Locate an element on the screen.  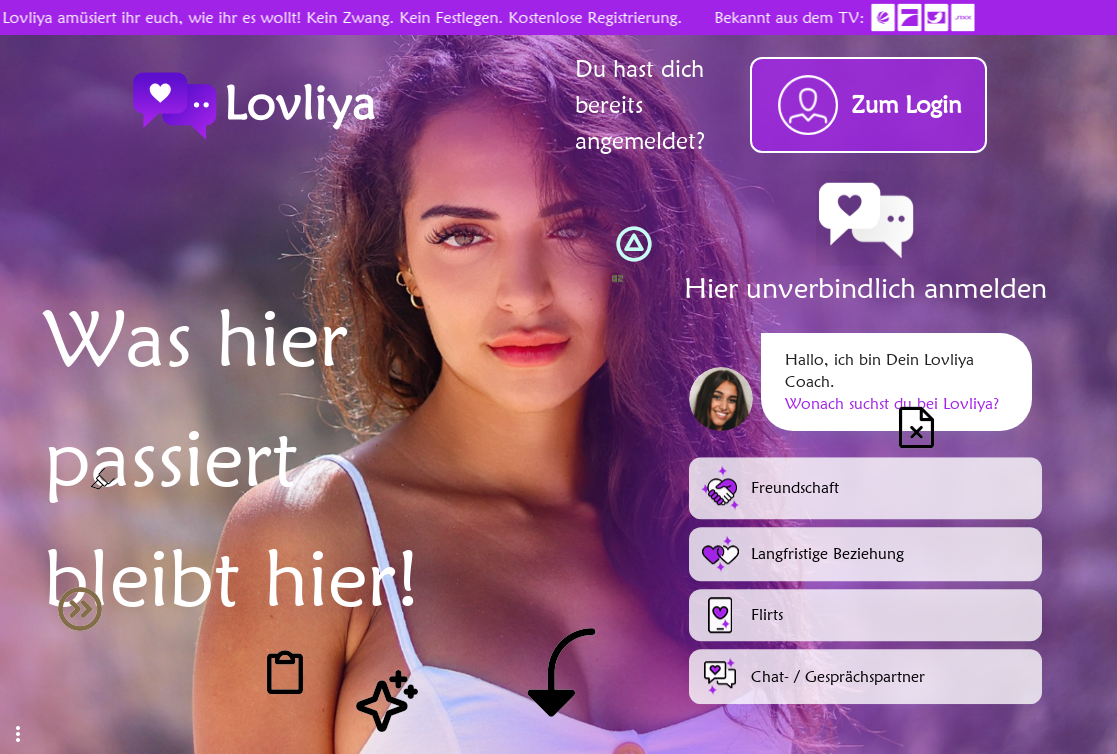
go back and down in navigation is located at coordinates (561, 672).